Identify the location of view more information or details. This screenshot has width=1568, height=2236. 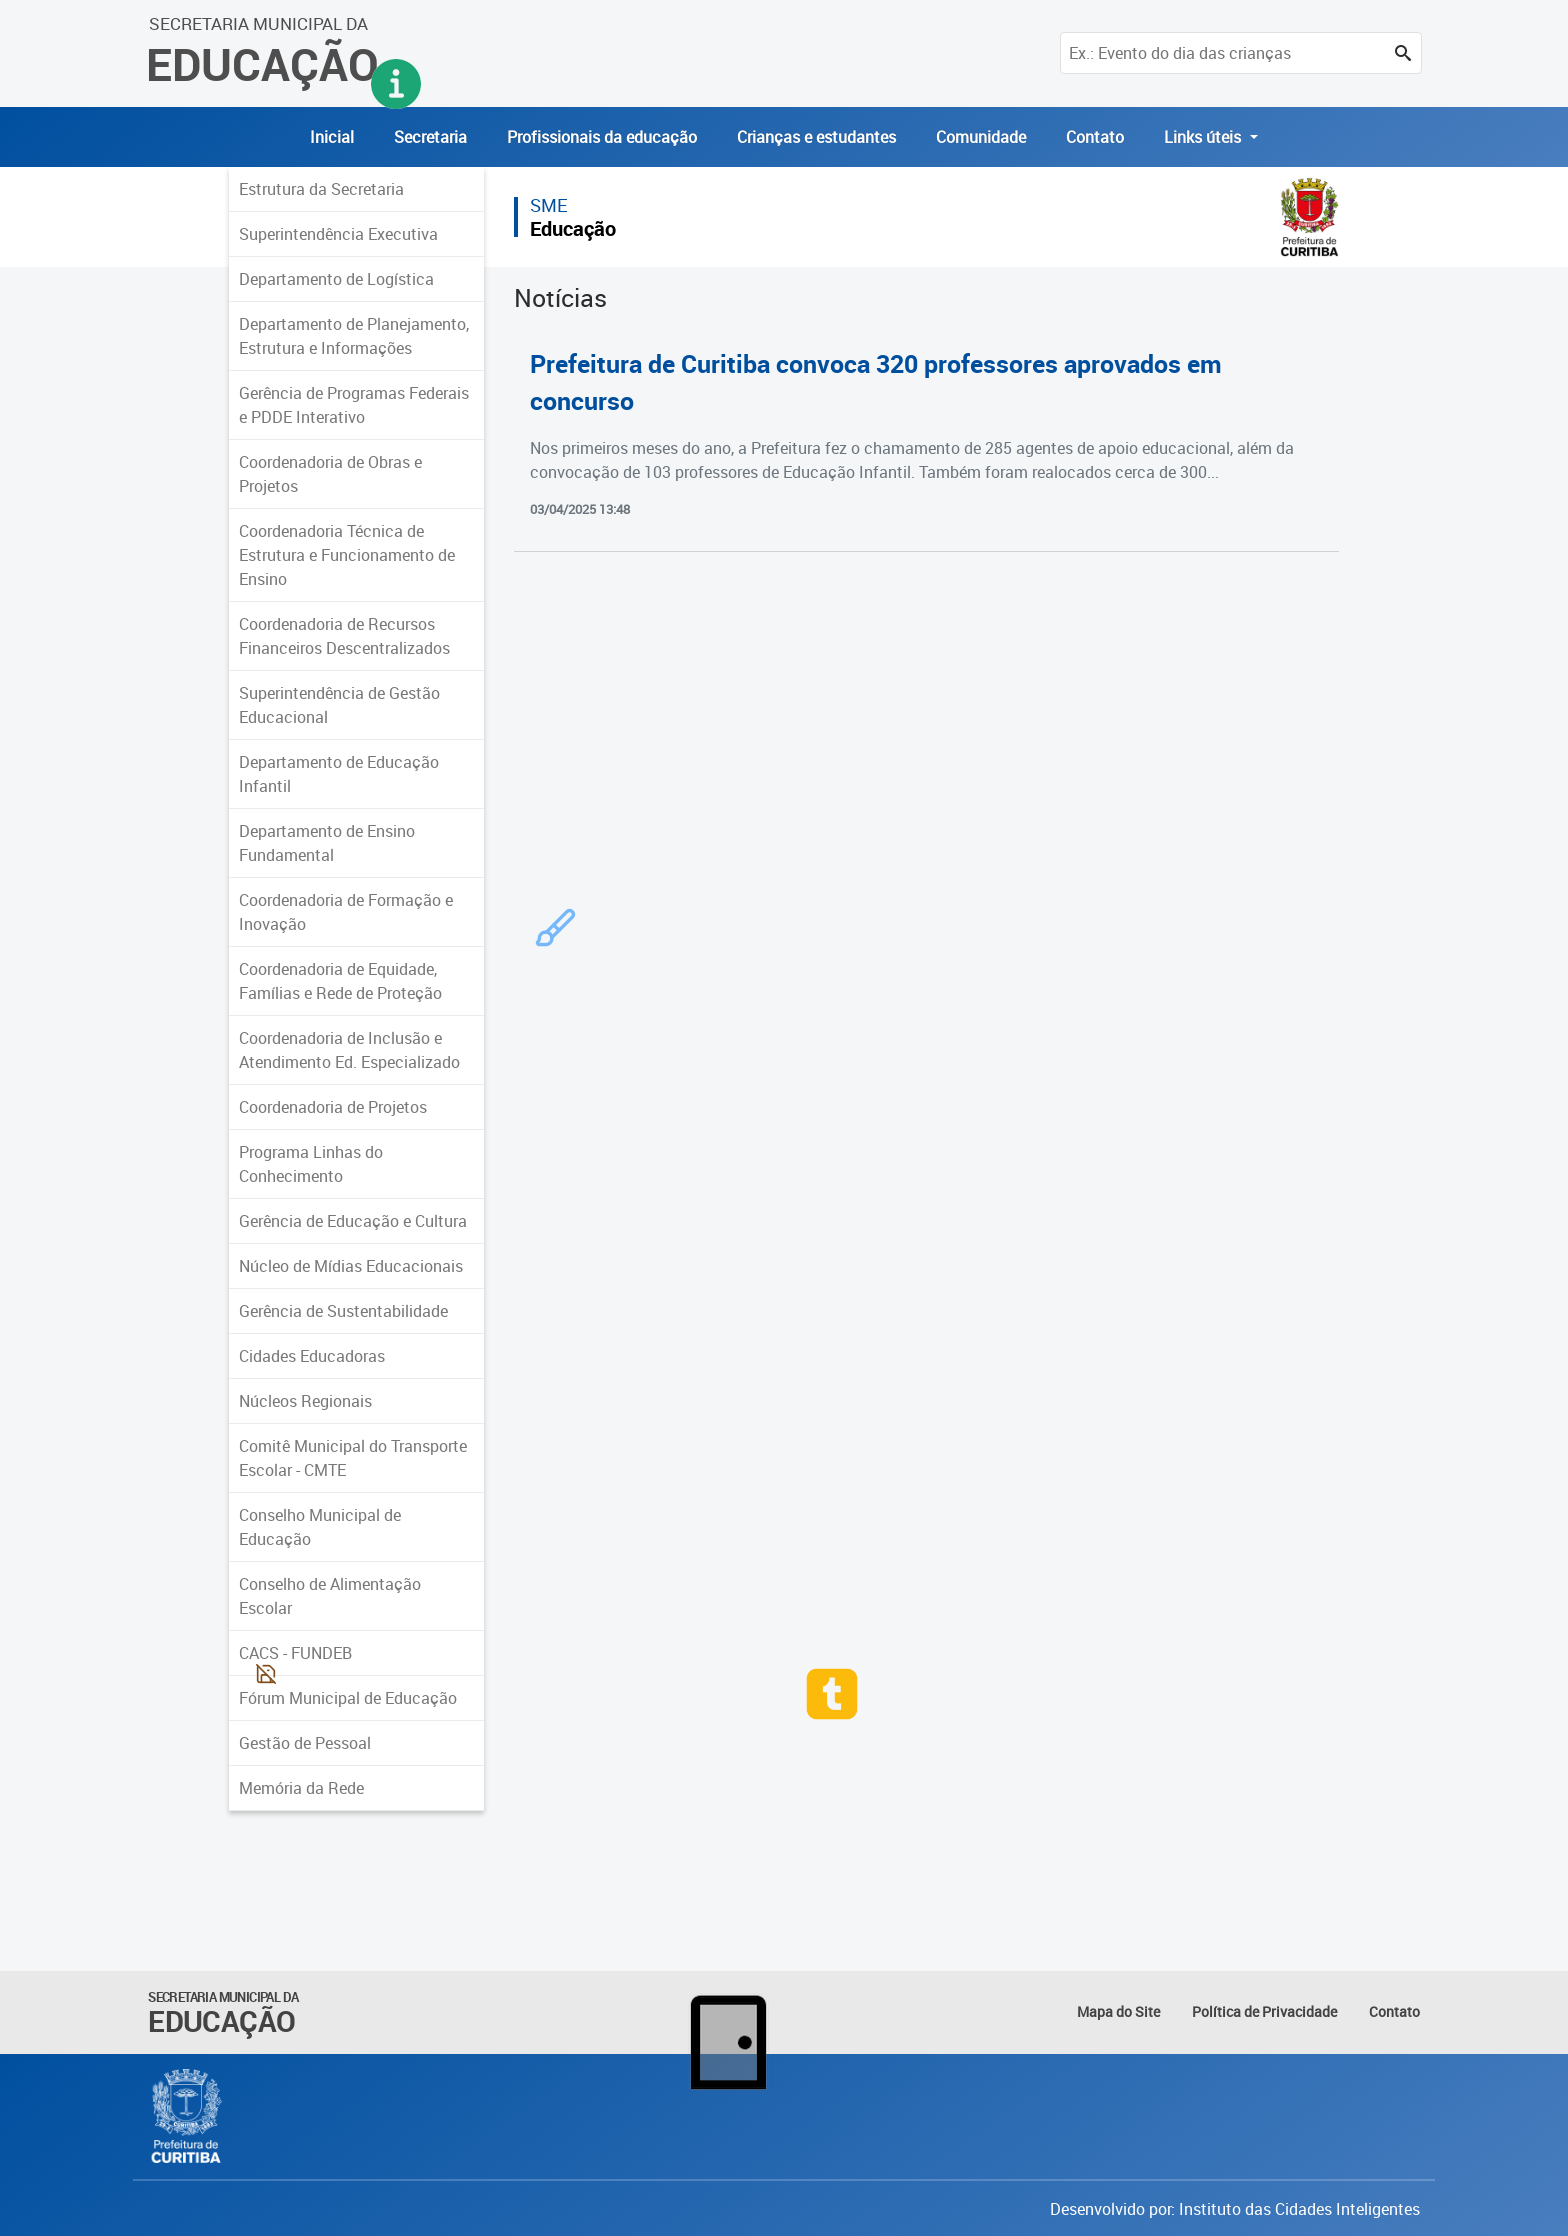
(396, 84).